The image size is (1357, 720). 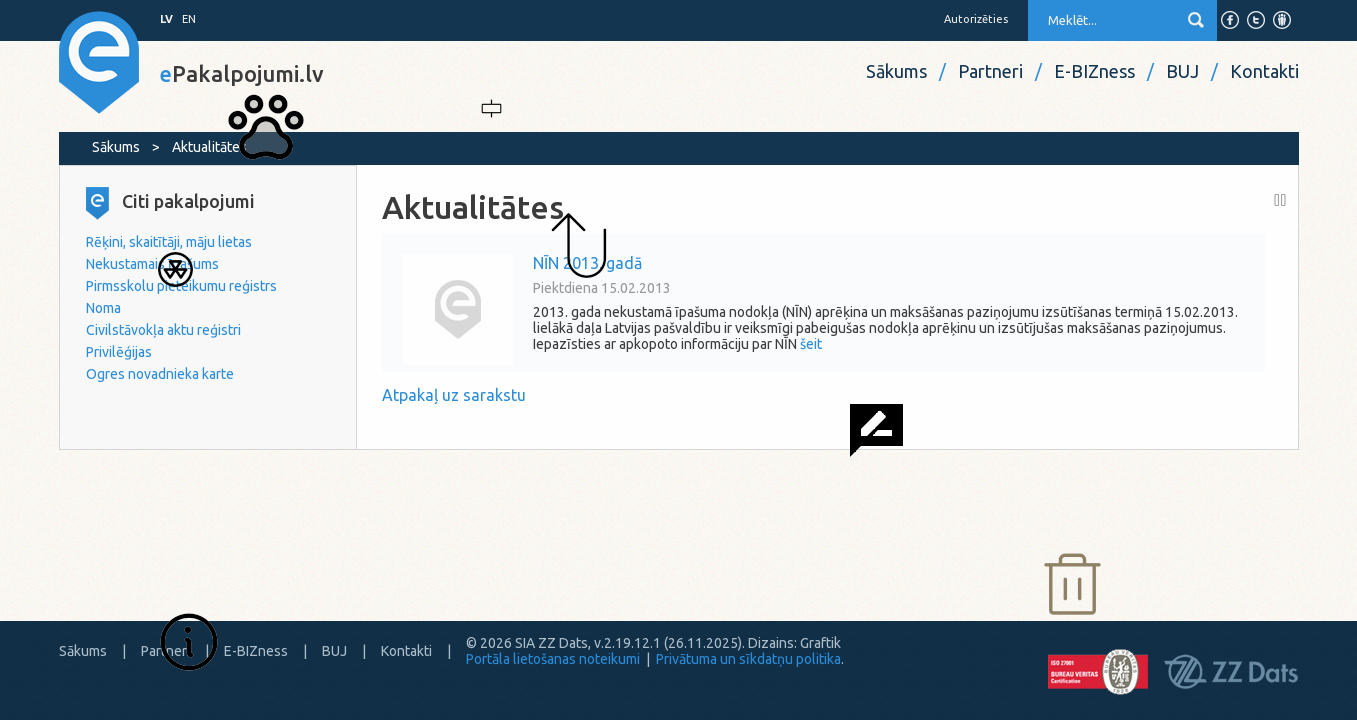 I want to click on write a review or rating, so click(x=876, y=430).